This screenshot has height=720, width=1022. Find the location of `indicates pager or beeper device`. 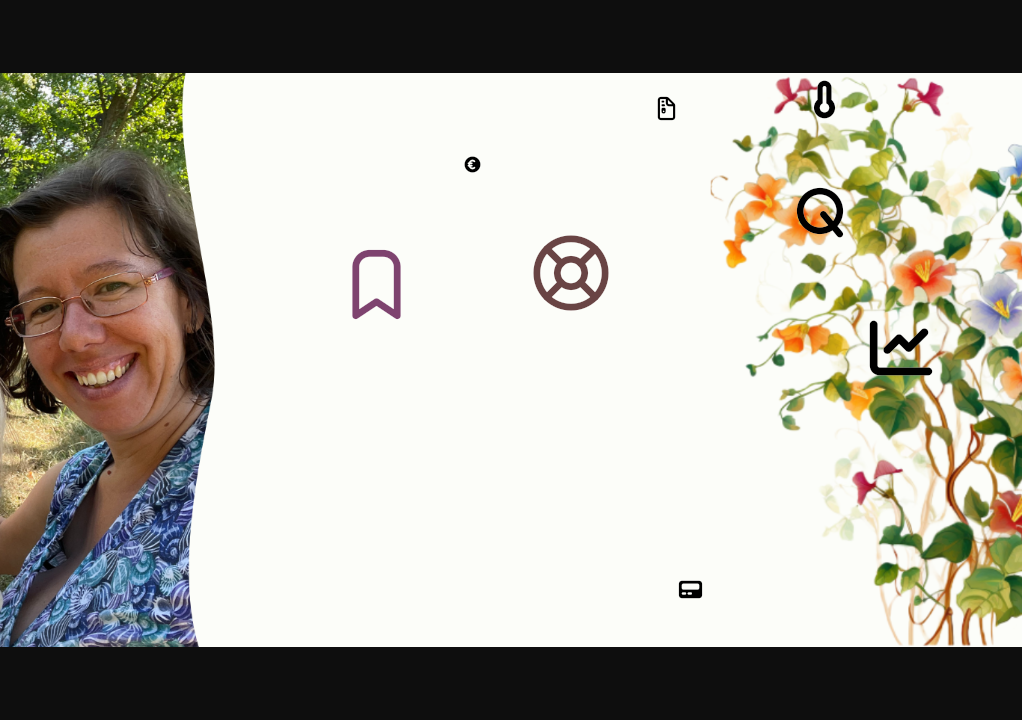

indicates pager or beeper device is located at coordinates (690, 589).